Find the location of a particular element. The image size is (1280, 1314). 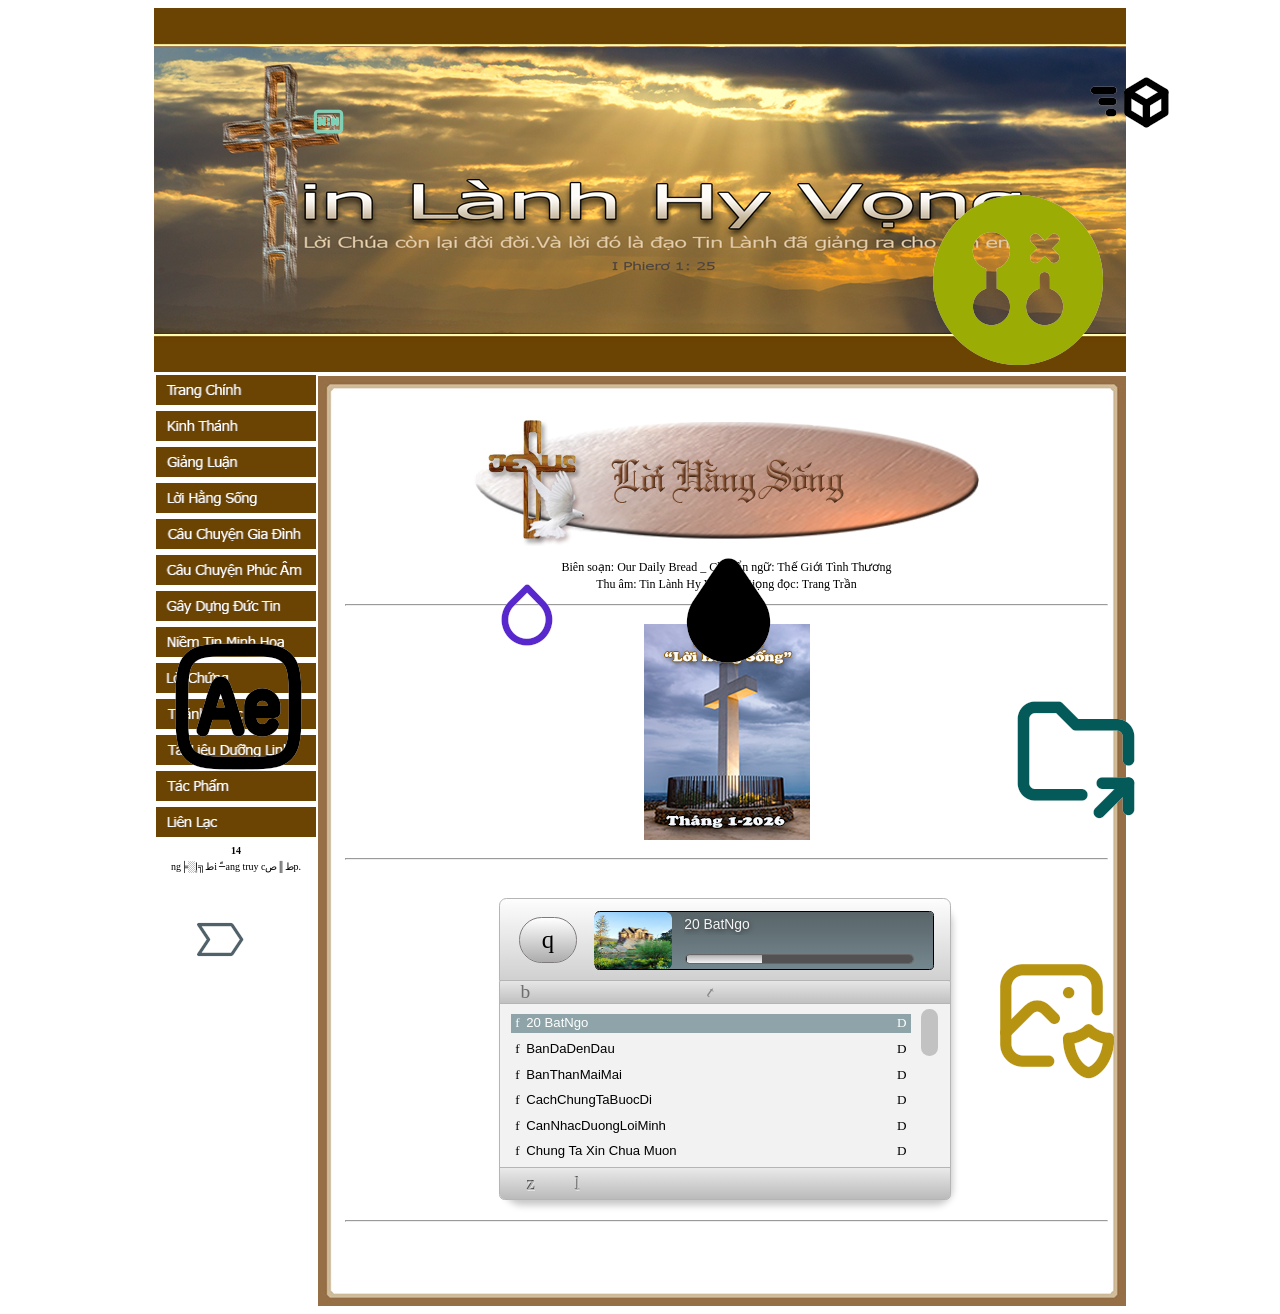

add a tag or label to an item is located at coordinates (218, 939).